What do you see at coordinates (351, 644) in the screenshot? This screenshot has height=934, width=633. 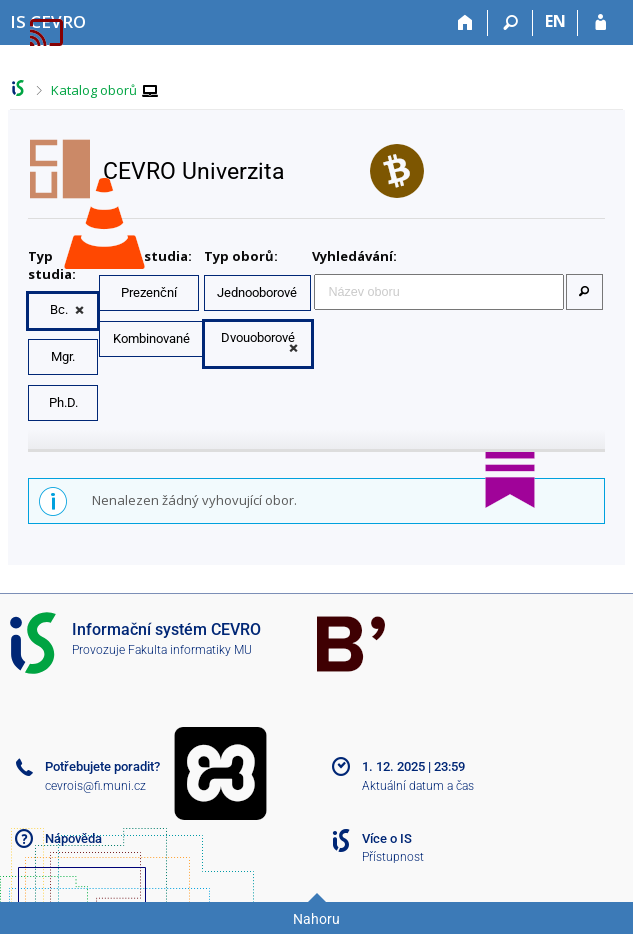 I see `open bloglovin app or website` at bounding box center [351, 644].